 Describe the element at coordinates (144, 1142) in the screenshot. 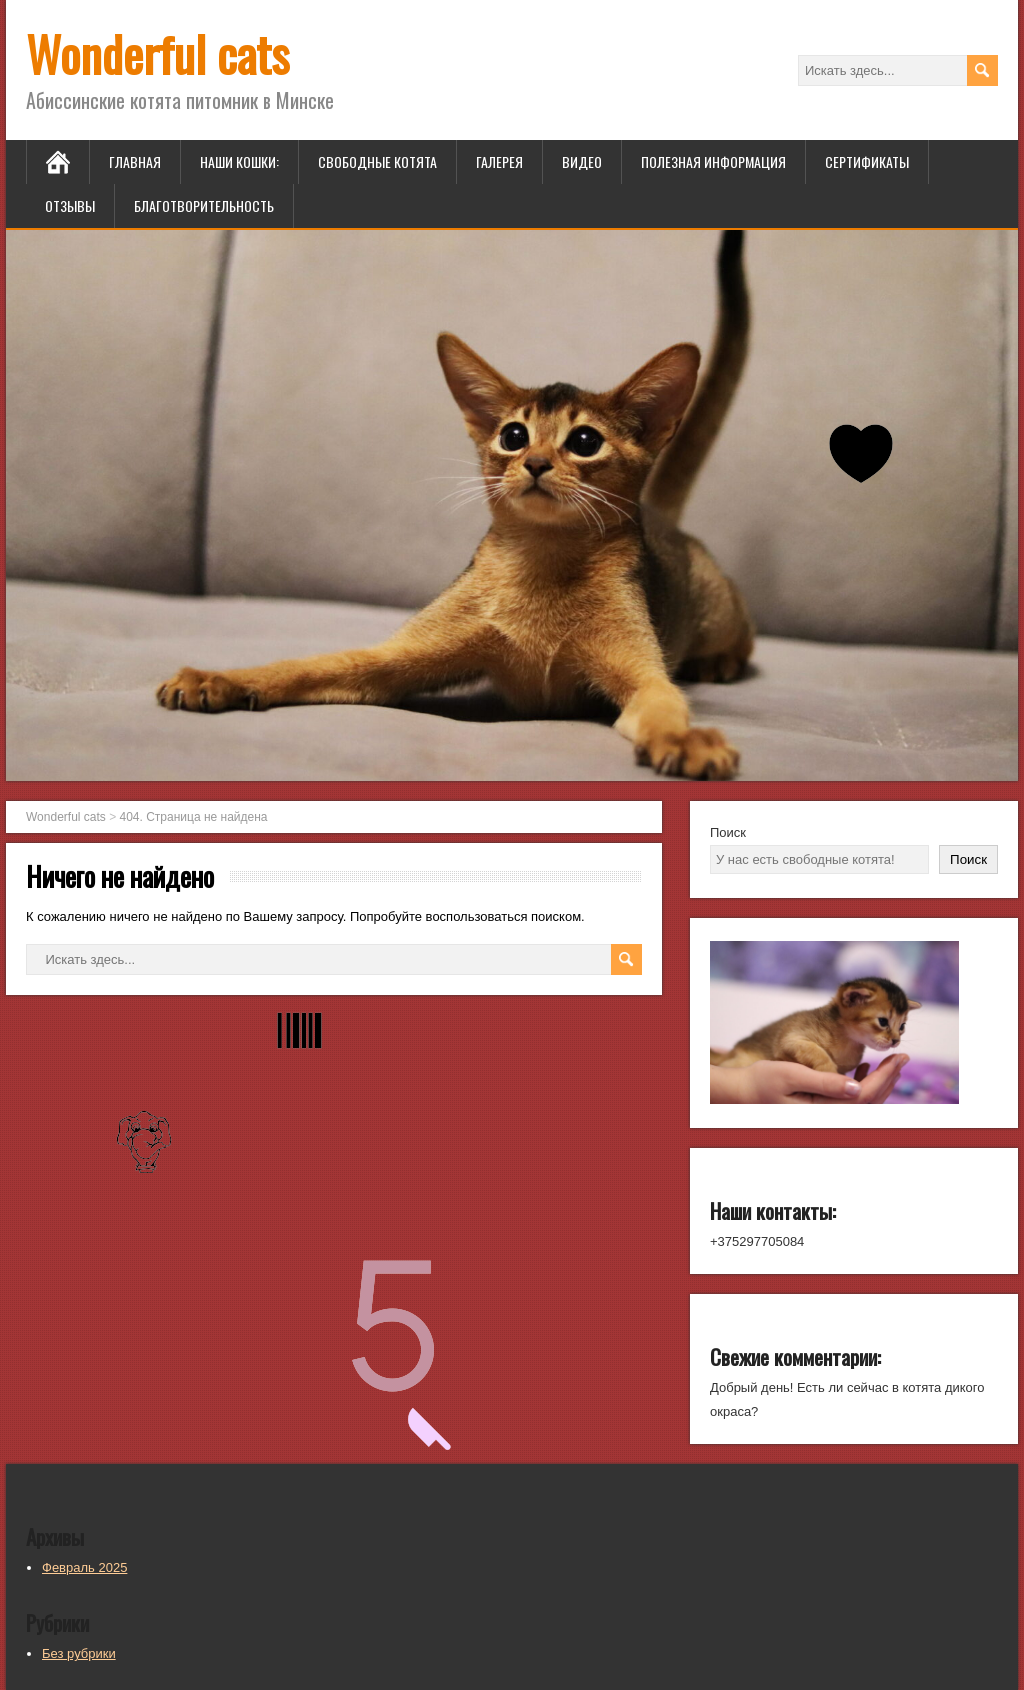

I see `packagist logo - php package repository` at that location.